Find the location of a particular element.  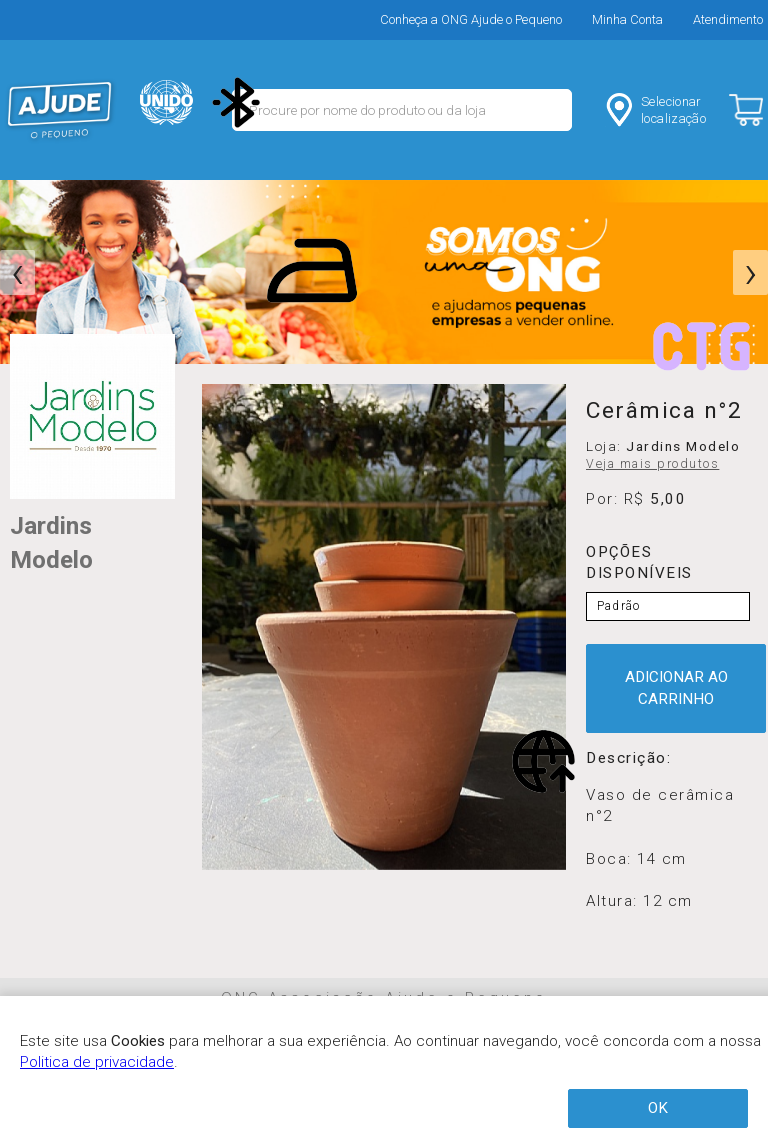

cotangent function in a math or calculator app is located at coordinates (701, 346).